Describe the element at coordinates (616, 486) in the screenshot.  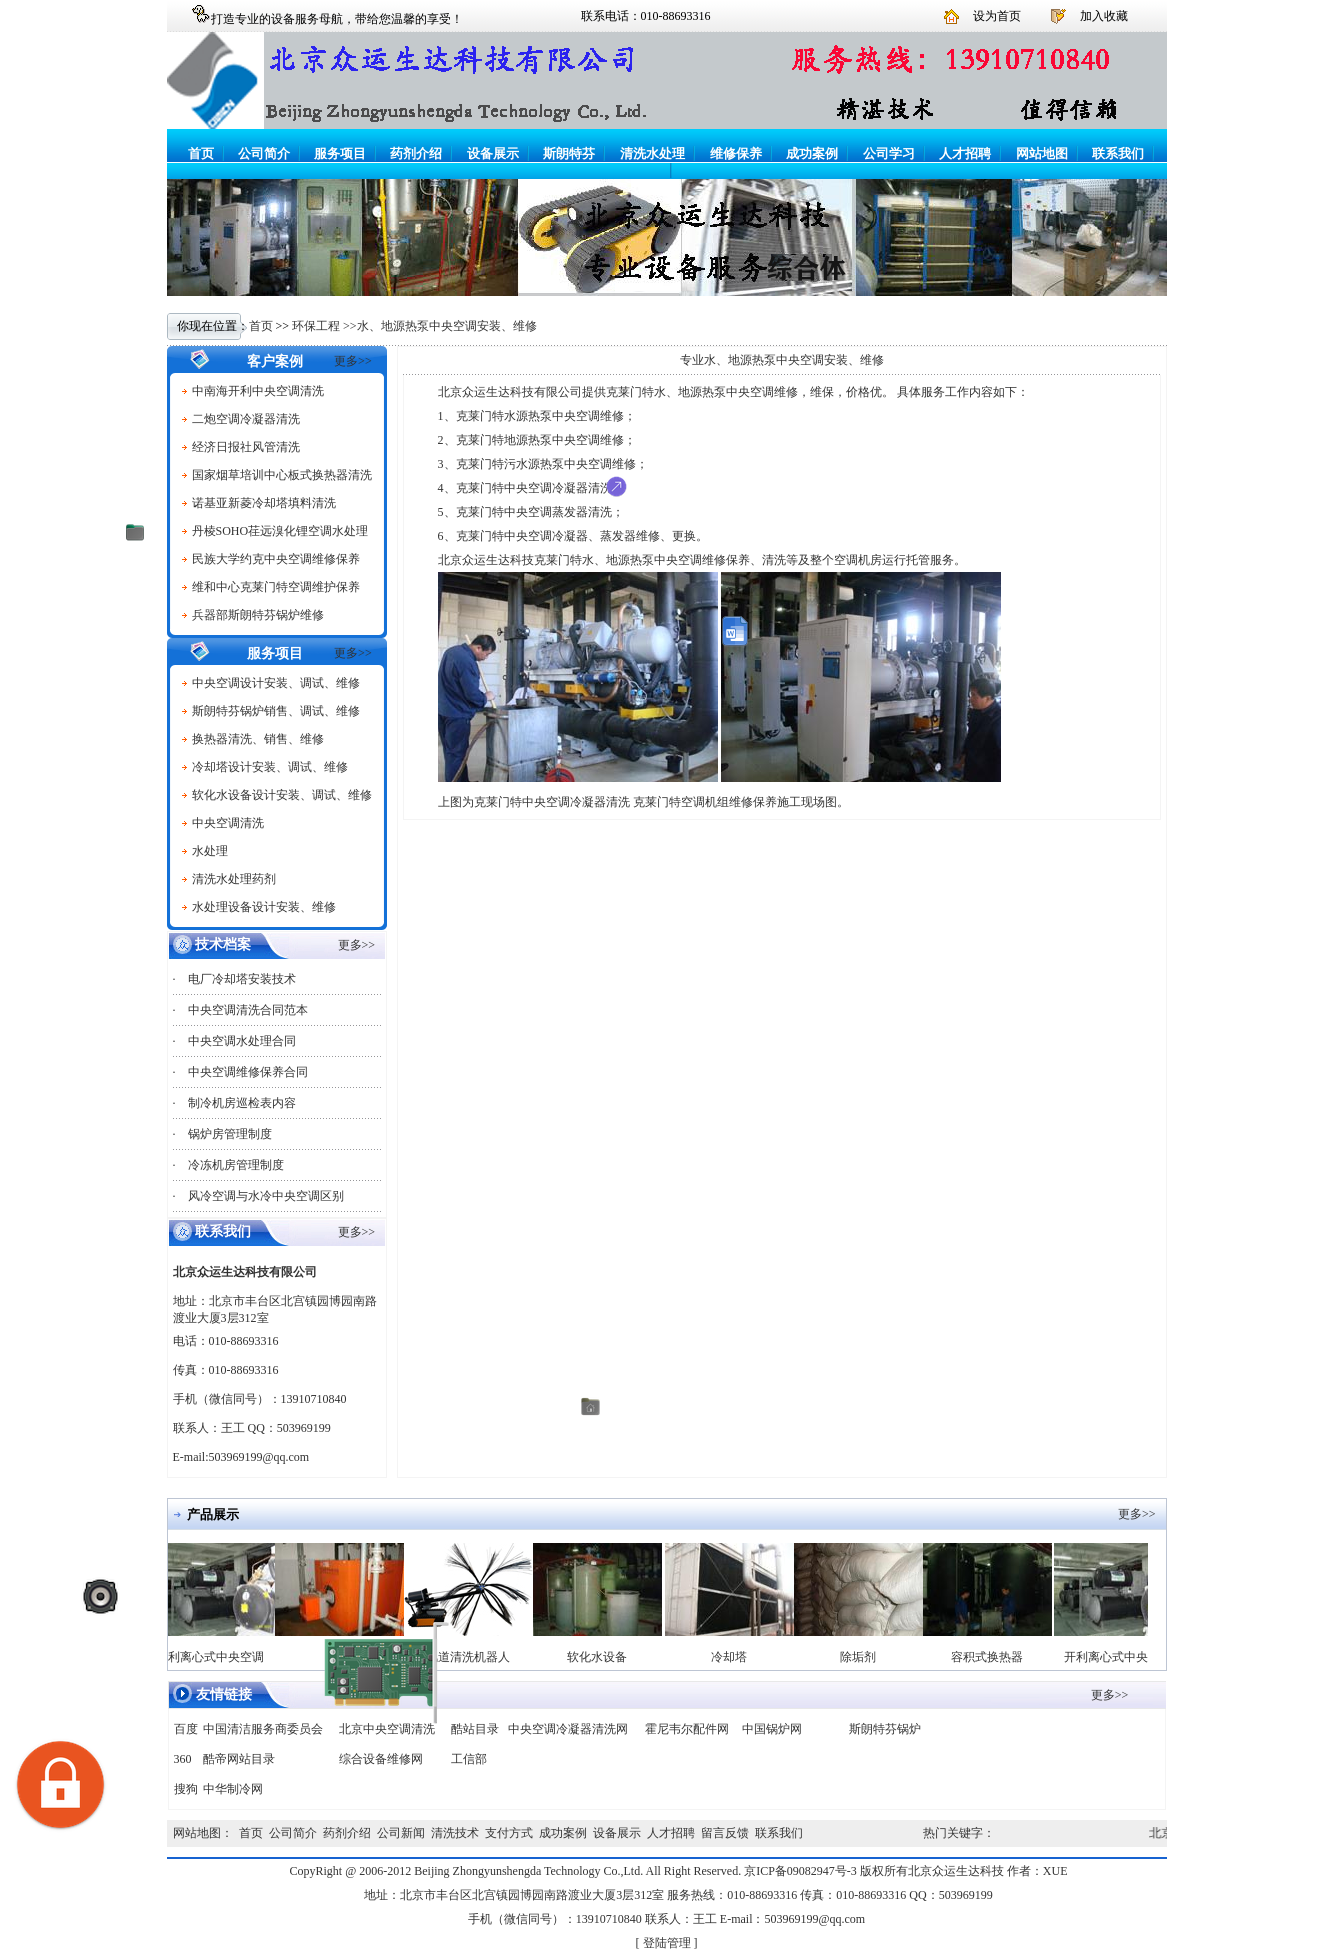
I see `indicates a symbolic link or shortcut to another file` at that location.